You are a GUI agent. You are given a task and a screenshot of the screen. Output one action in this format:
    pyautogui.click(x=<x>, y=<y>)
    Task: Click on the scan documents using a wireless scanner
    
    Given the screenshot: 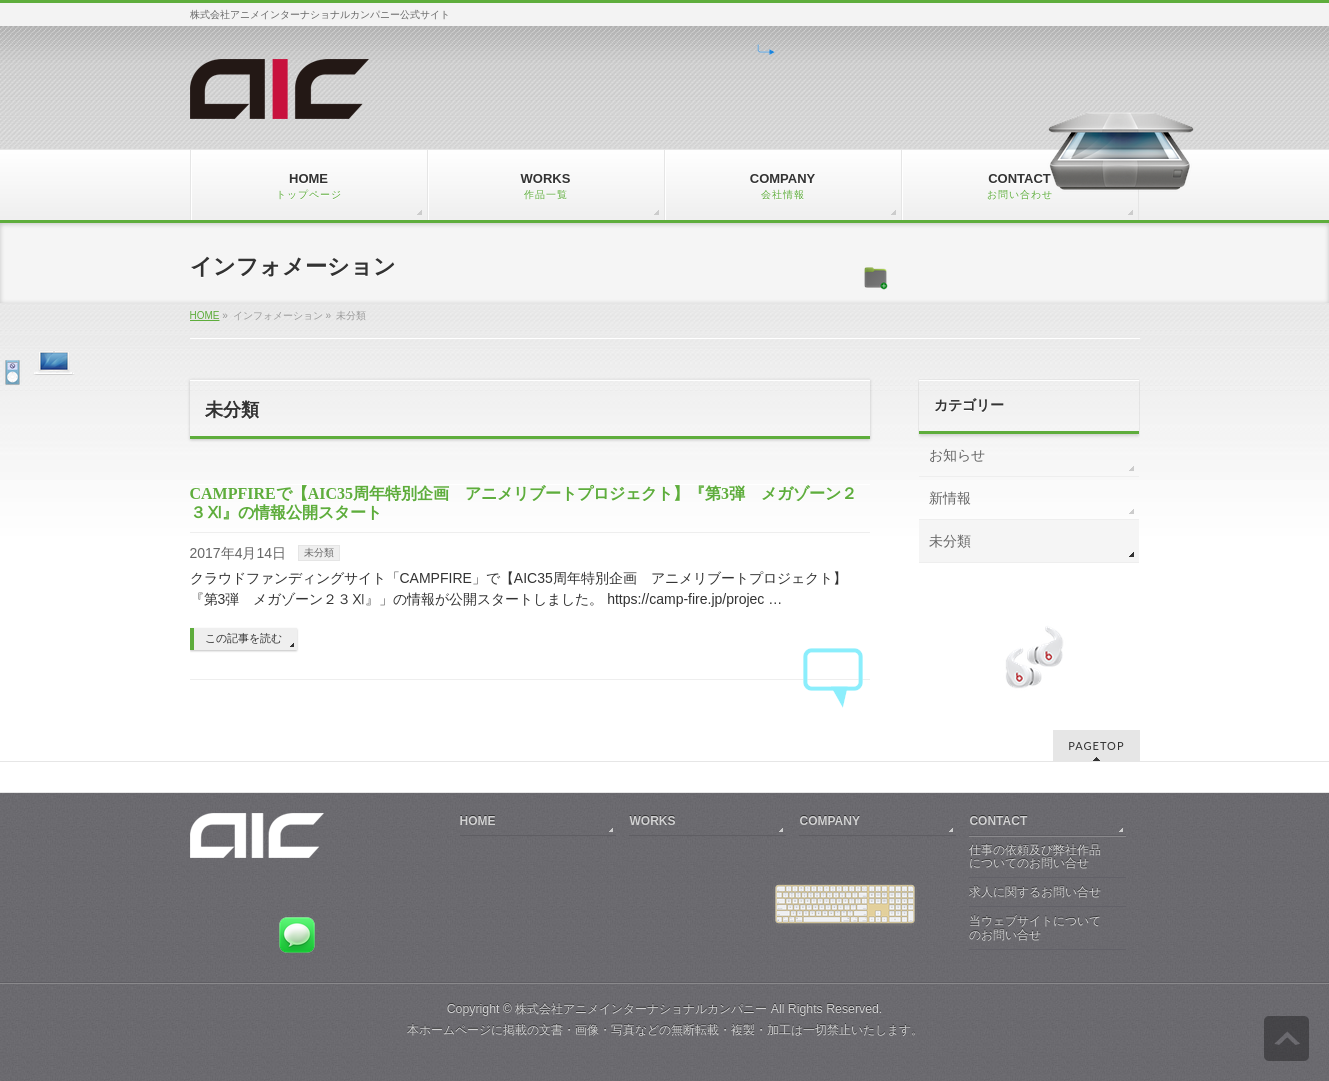 What is the action you would take?
    pyautogui.click(x=1121, y=151)
    